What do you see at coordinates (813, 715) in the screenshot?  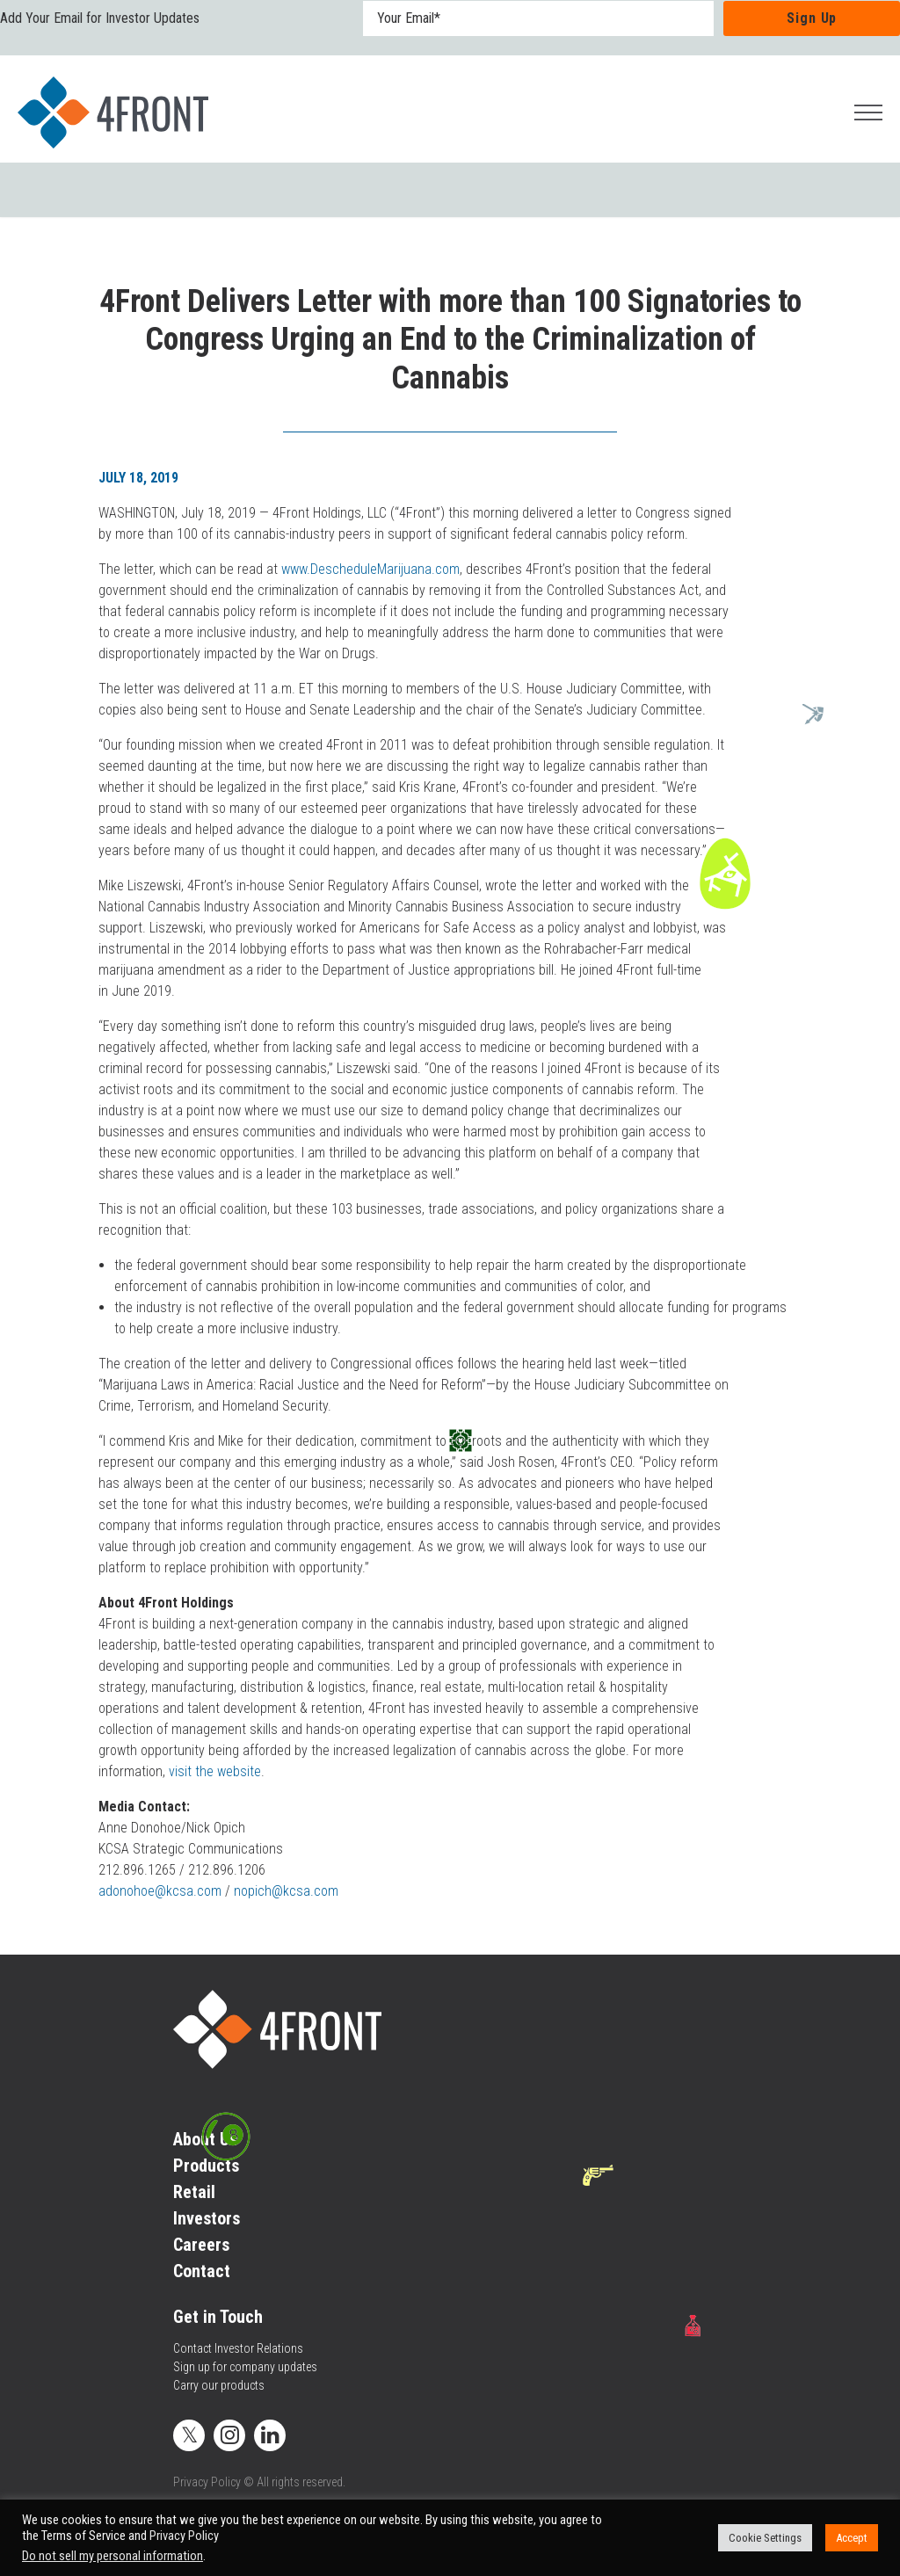 I see `indicates damage reflection or counterattack ability` at bounding box center [813, 715].